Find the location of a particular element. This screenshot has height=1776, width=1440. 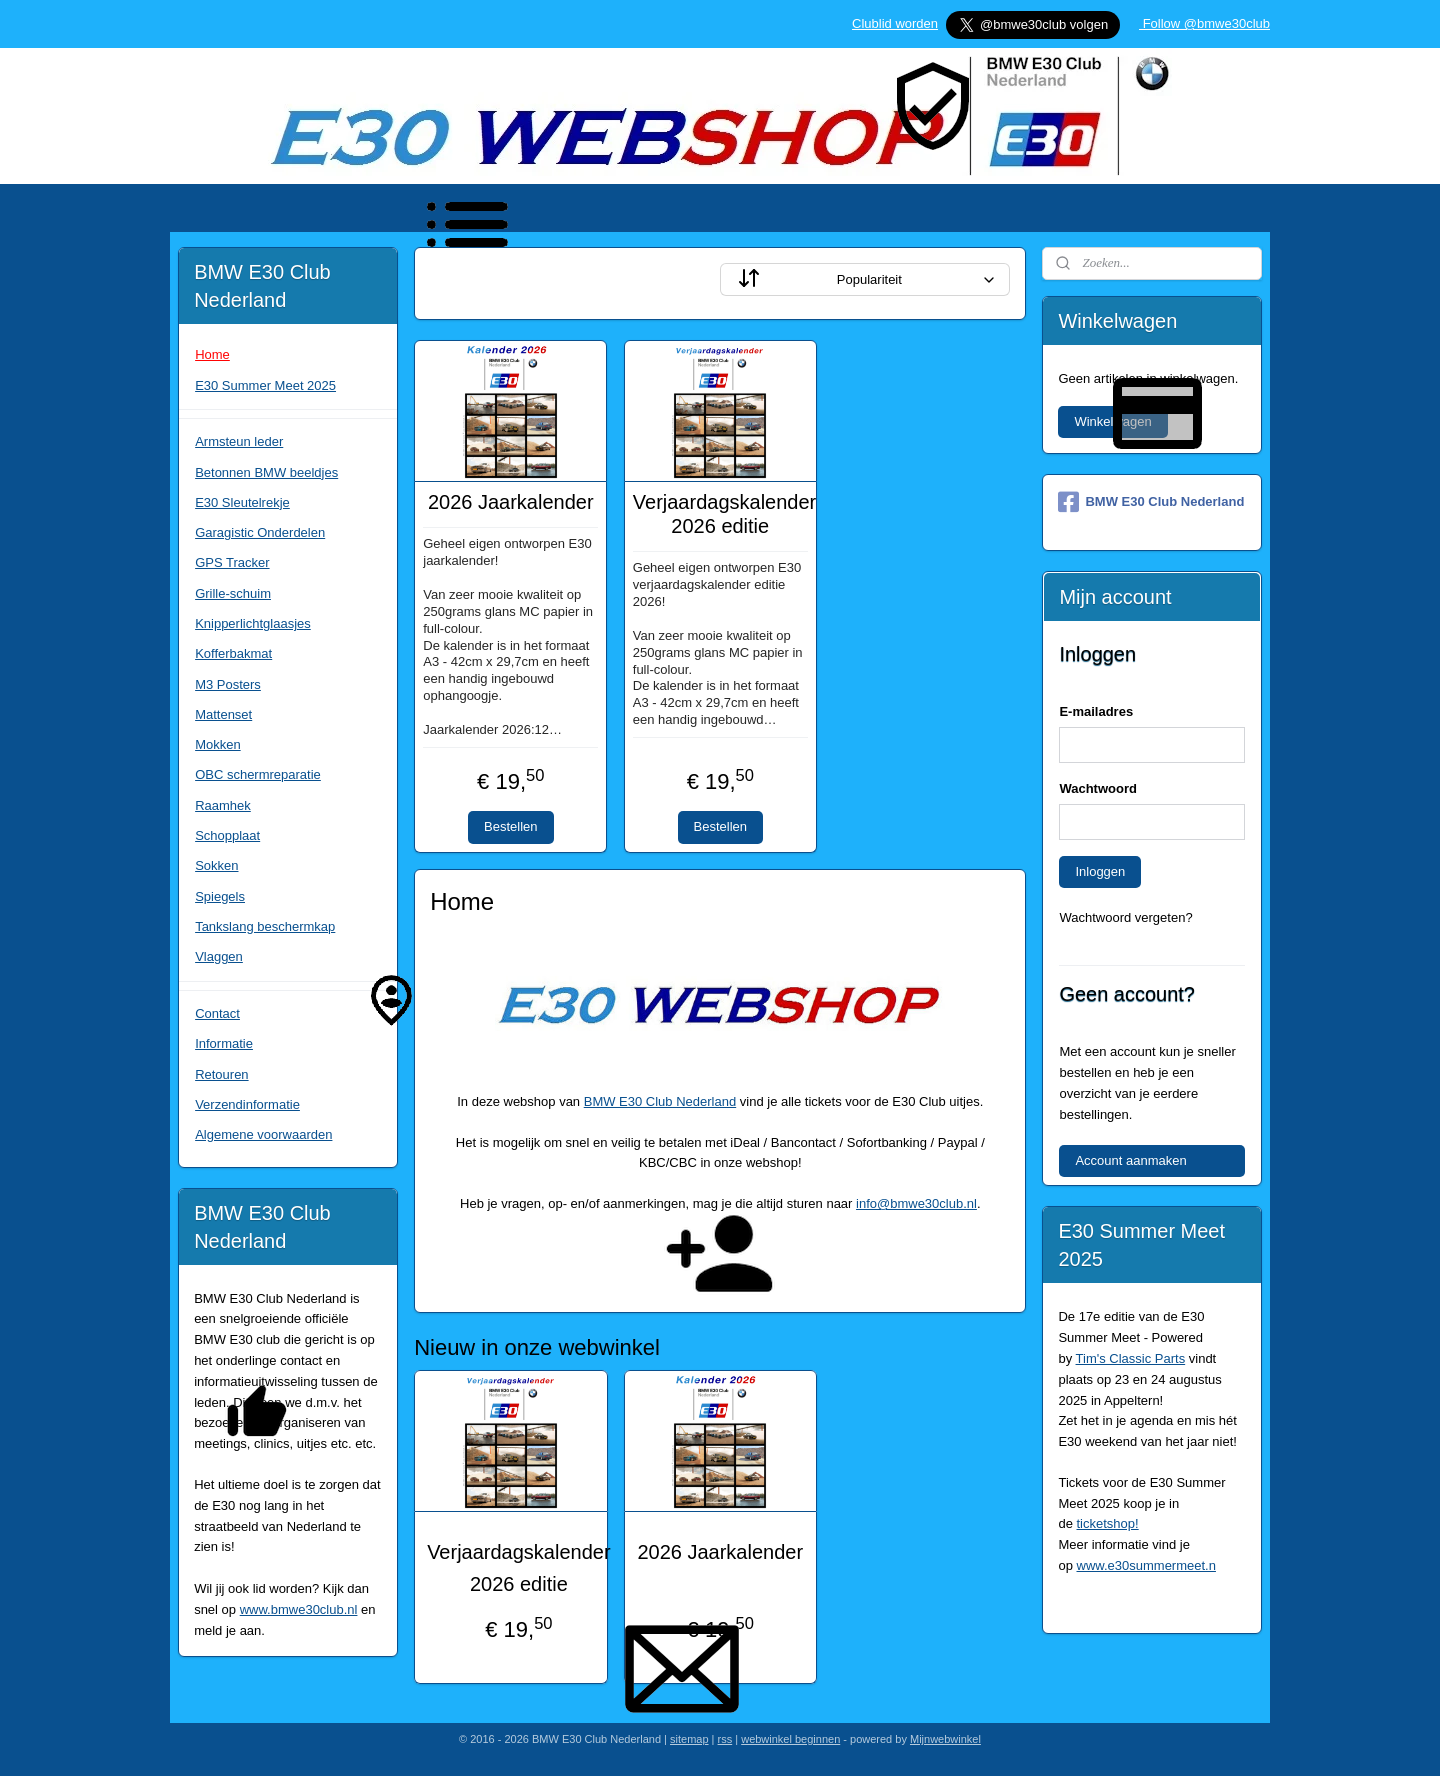

add a new contact is located at coordinates (719, 1253).